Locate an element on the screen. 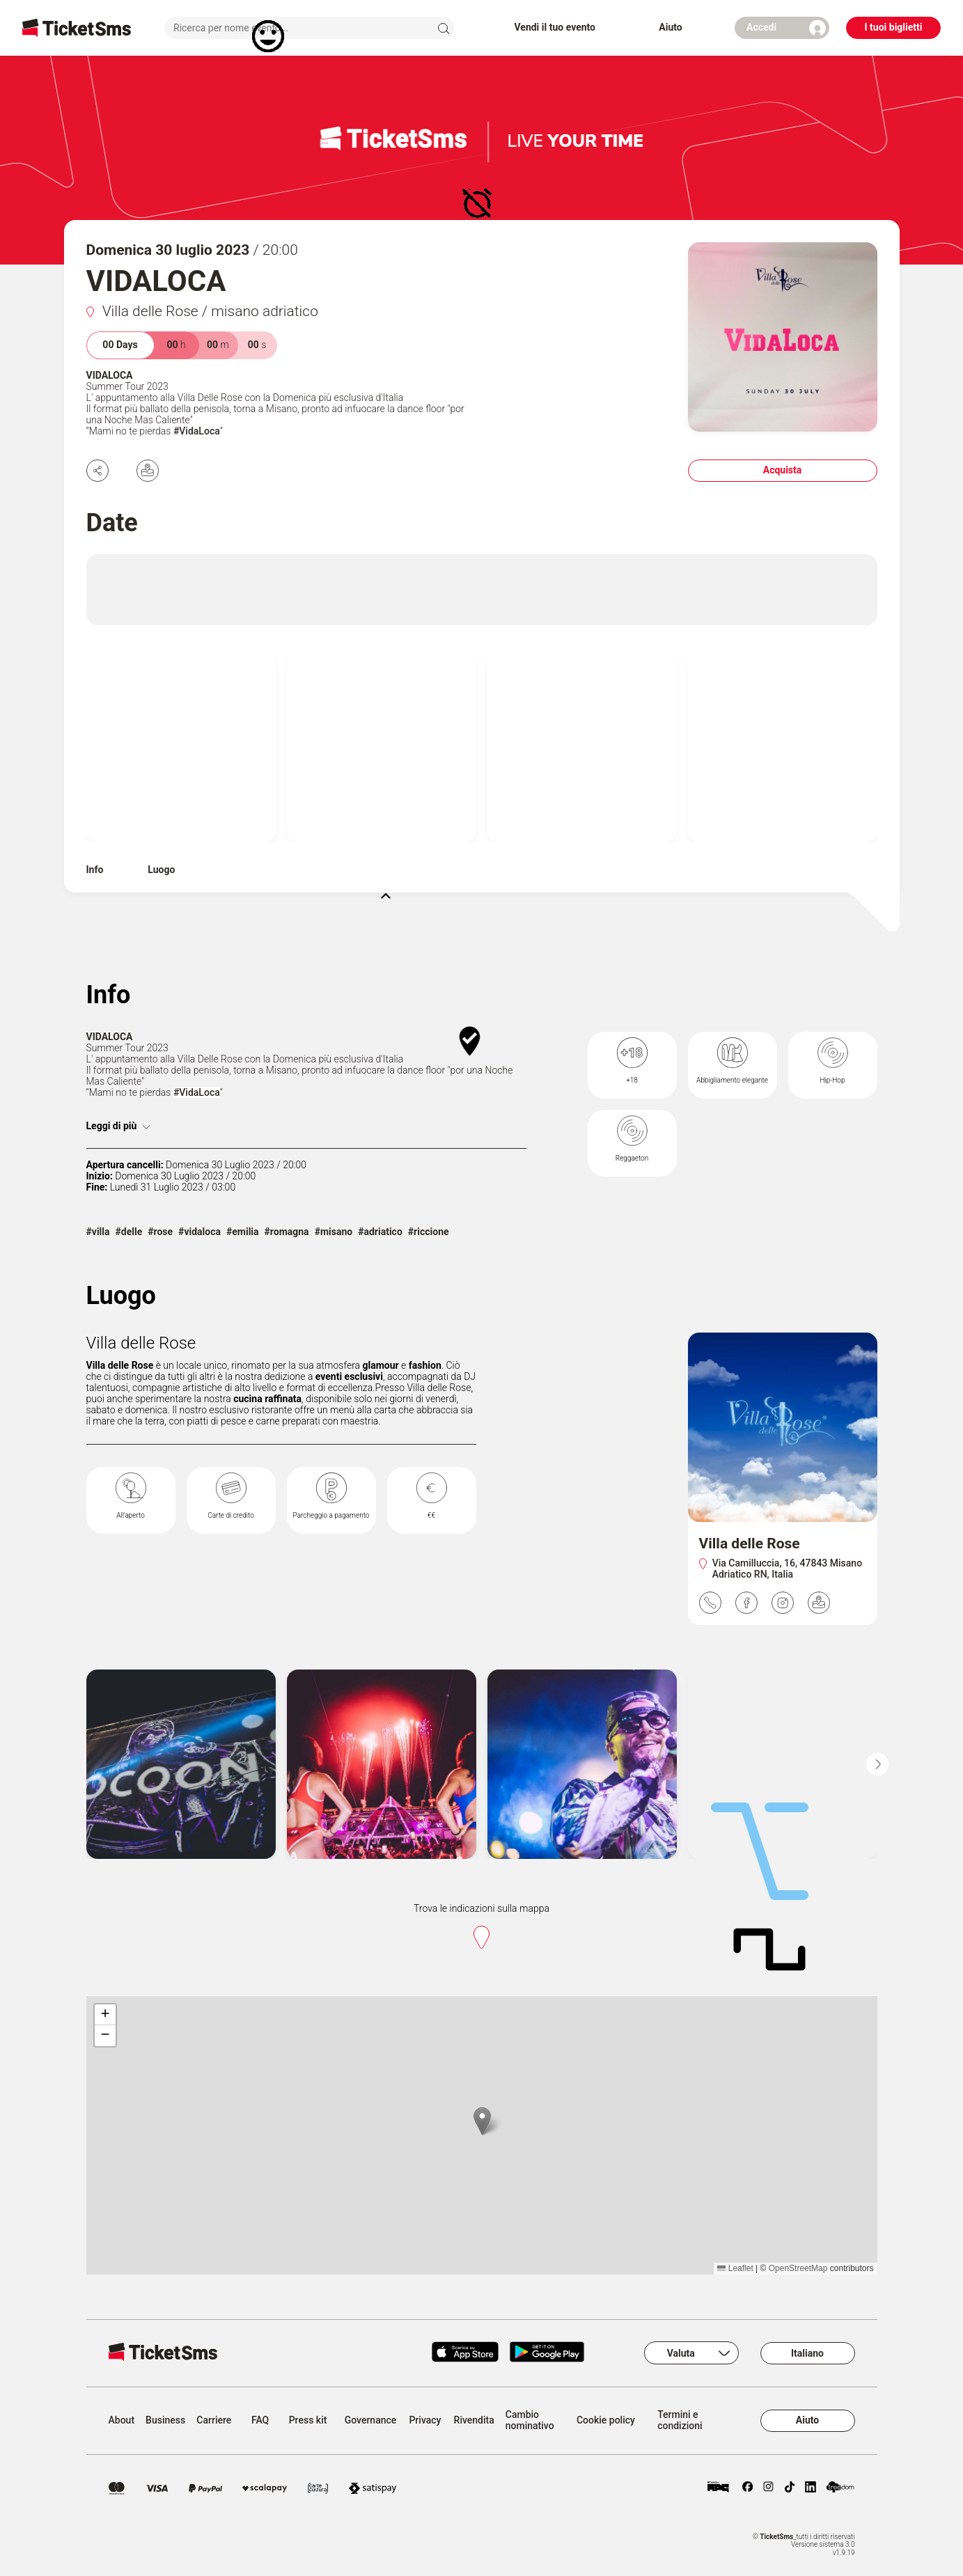 The width and height of the screenshot is (963, 2576). tag people in a photo is located at coordinates (268, 36).